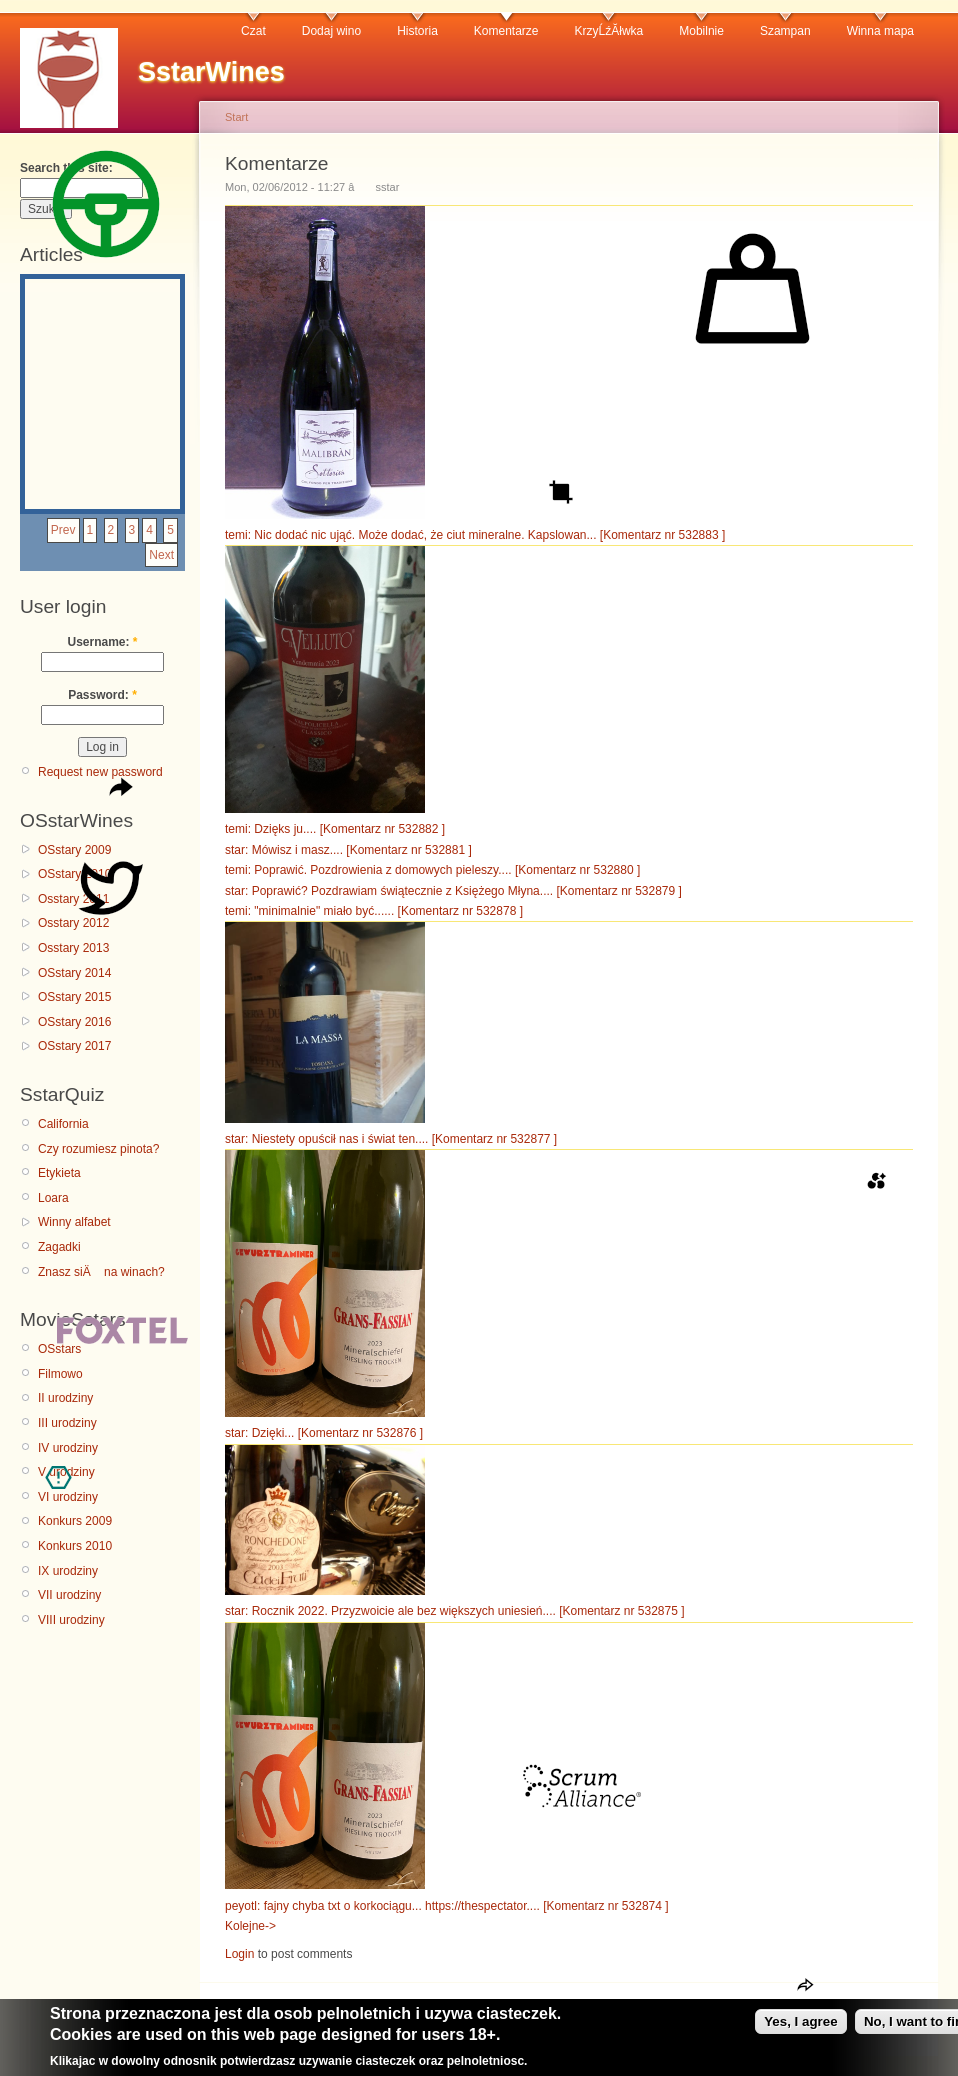  I want to click on share content to another app or person, so click(120, 788).